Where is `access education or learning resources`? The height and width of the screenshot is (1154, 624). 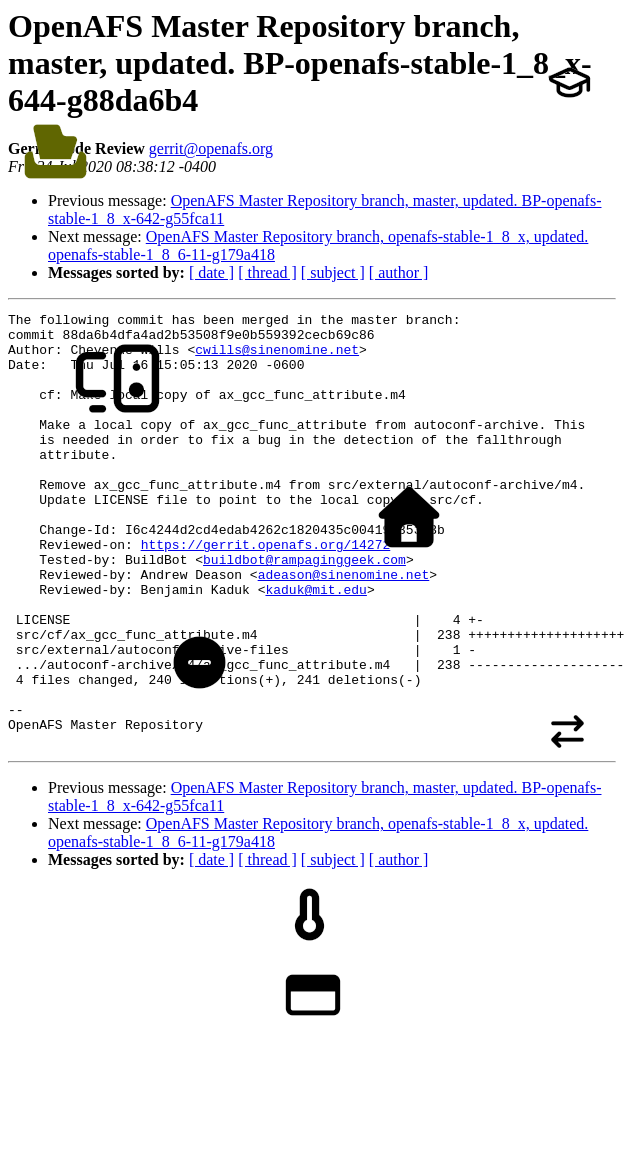
access education or learning resources is located at coordinates (569, 82).